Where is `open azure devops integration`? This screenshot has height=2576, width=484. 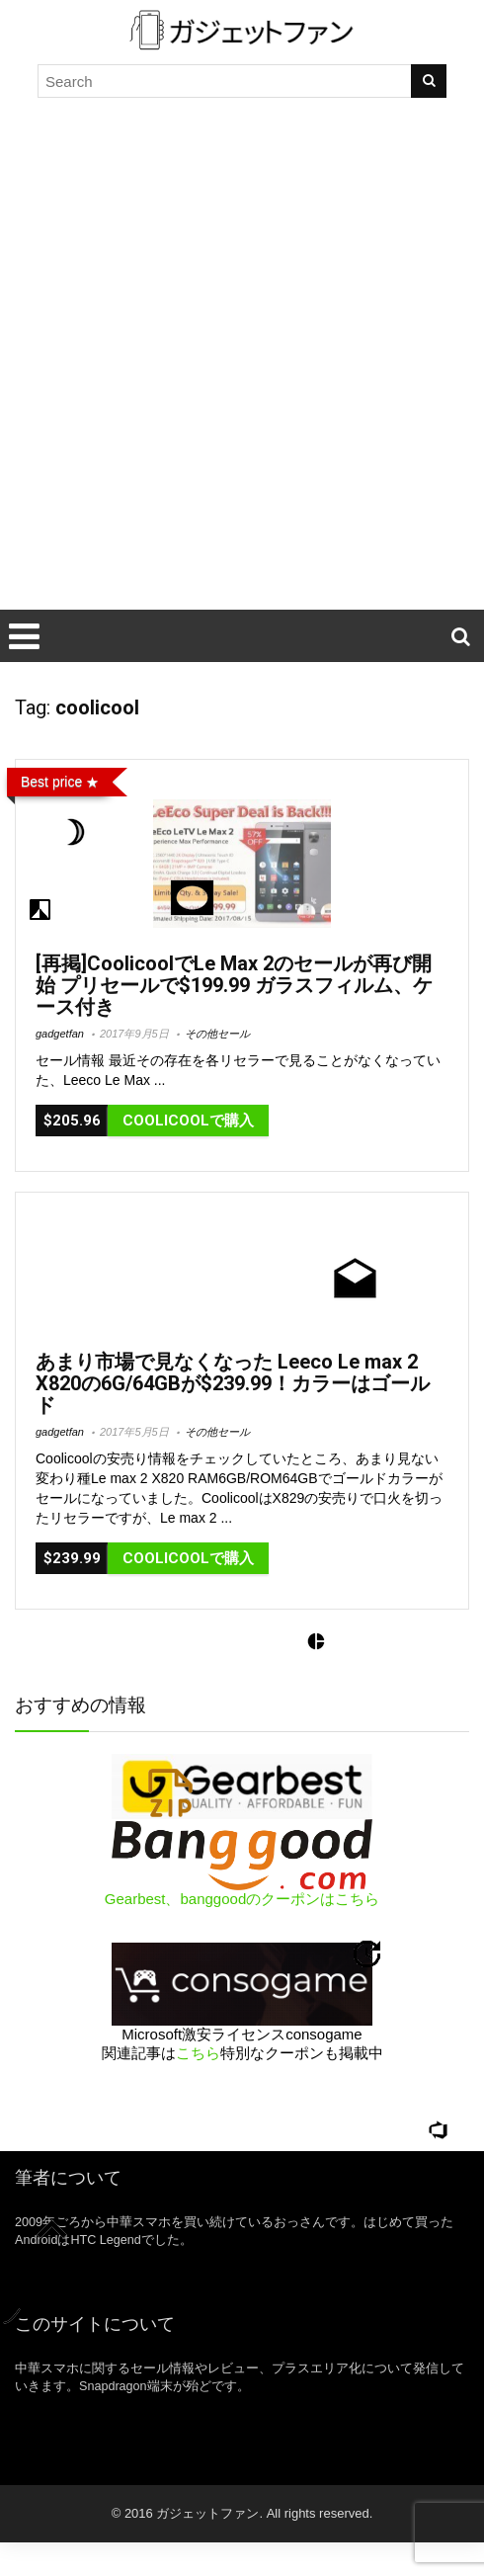
open azure devops integration is located at coordinates (438, 2129).